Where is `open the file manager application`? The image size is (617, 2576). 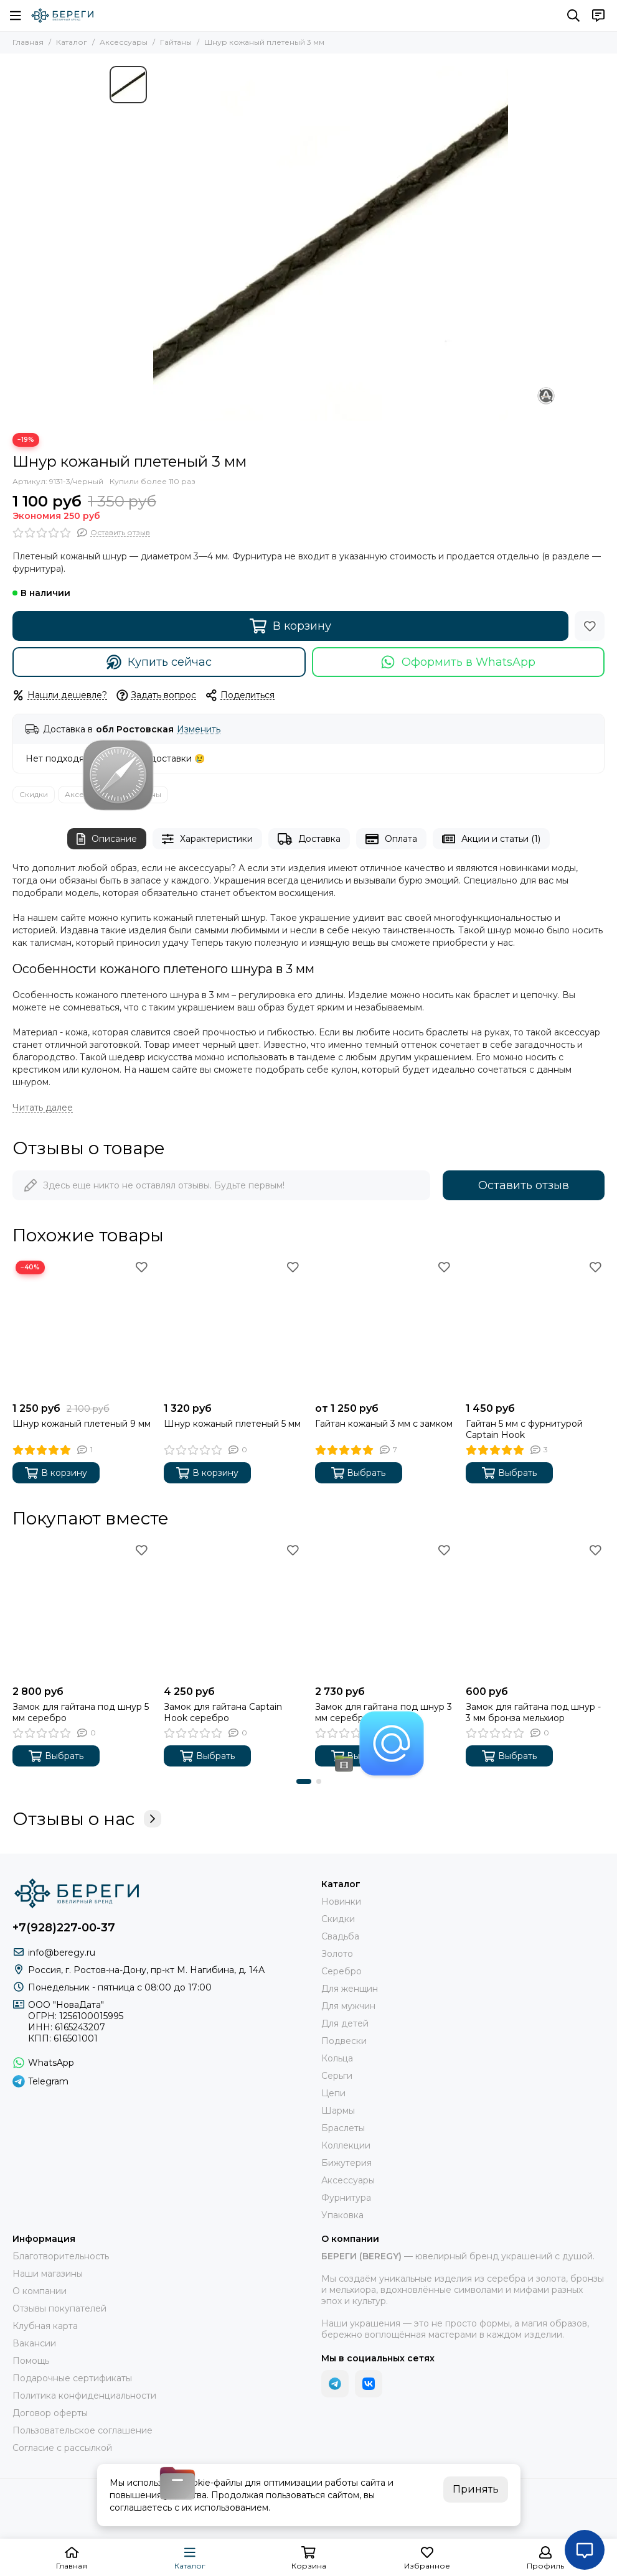 open the file manager application is located at coordinates (177, 2483).